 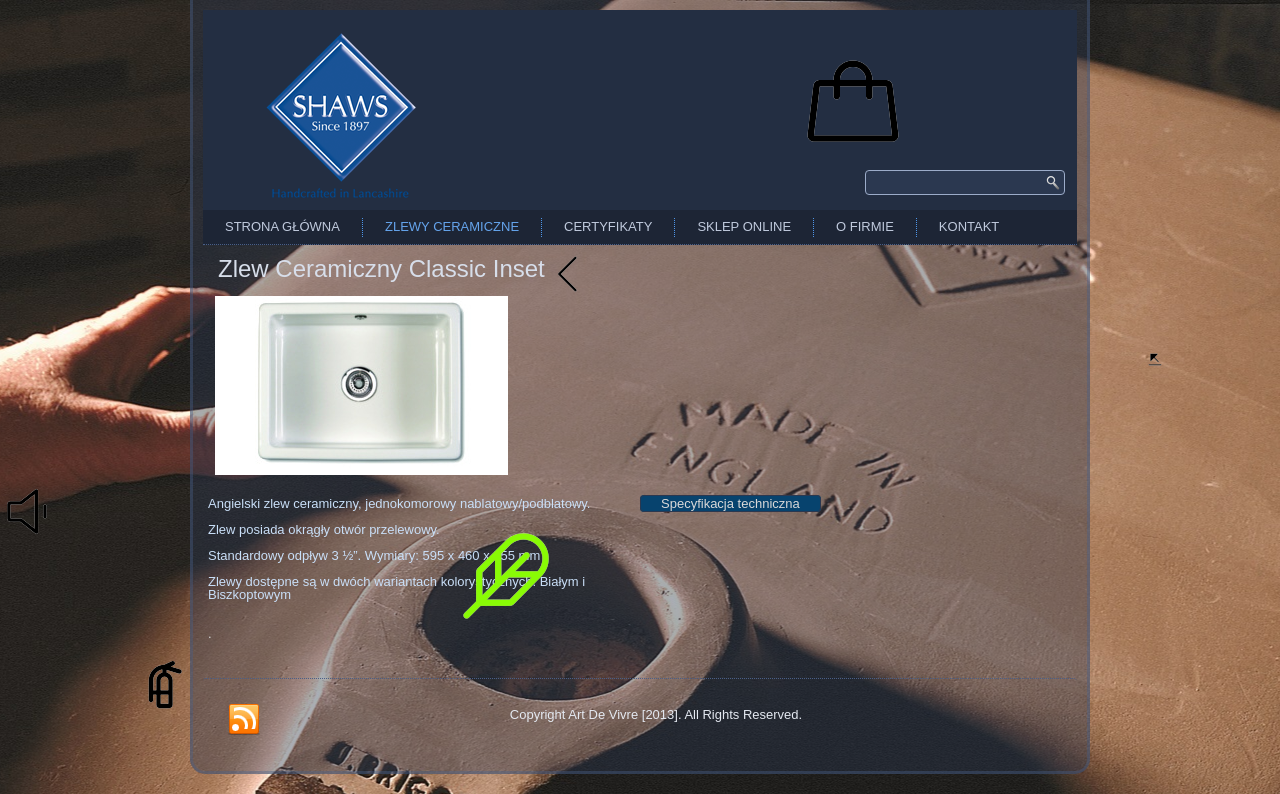 I want to click on navigate to the top-left or beginning of content, so click(x=1154, y=359).